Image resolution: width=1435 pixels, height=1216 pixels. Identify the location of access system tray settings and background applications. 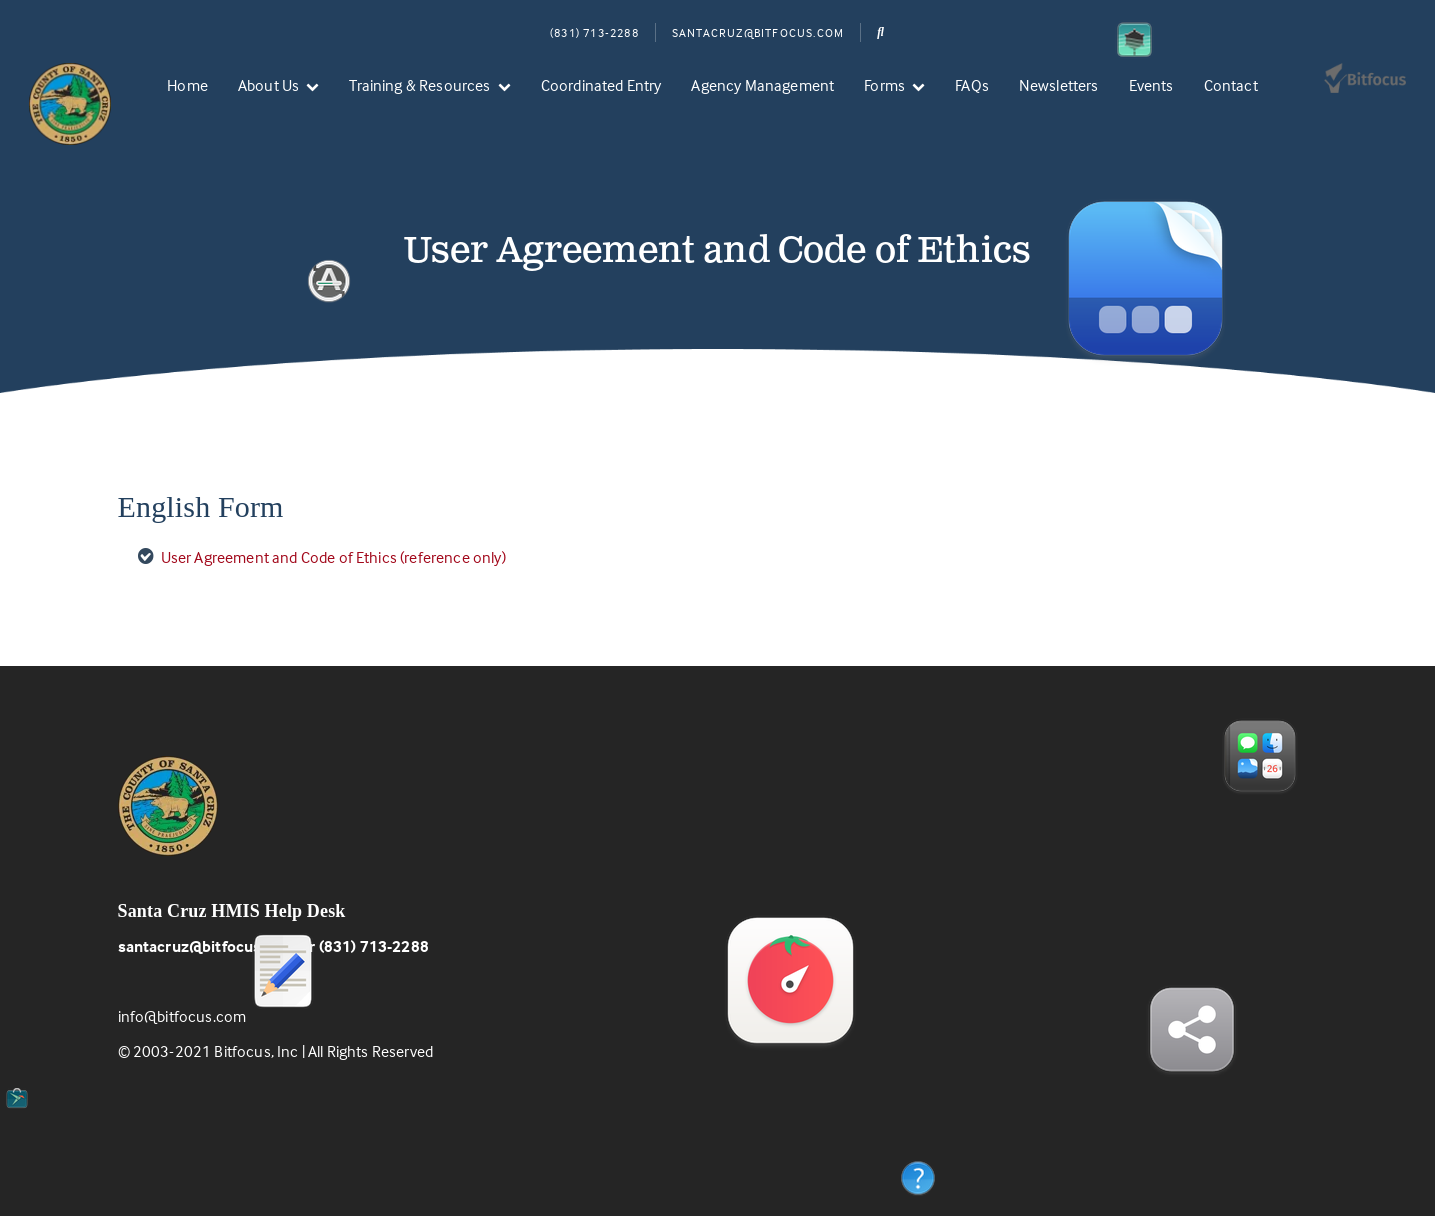
(1145, 278).